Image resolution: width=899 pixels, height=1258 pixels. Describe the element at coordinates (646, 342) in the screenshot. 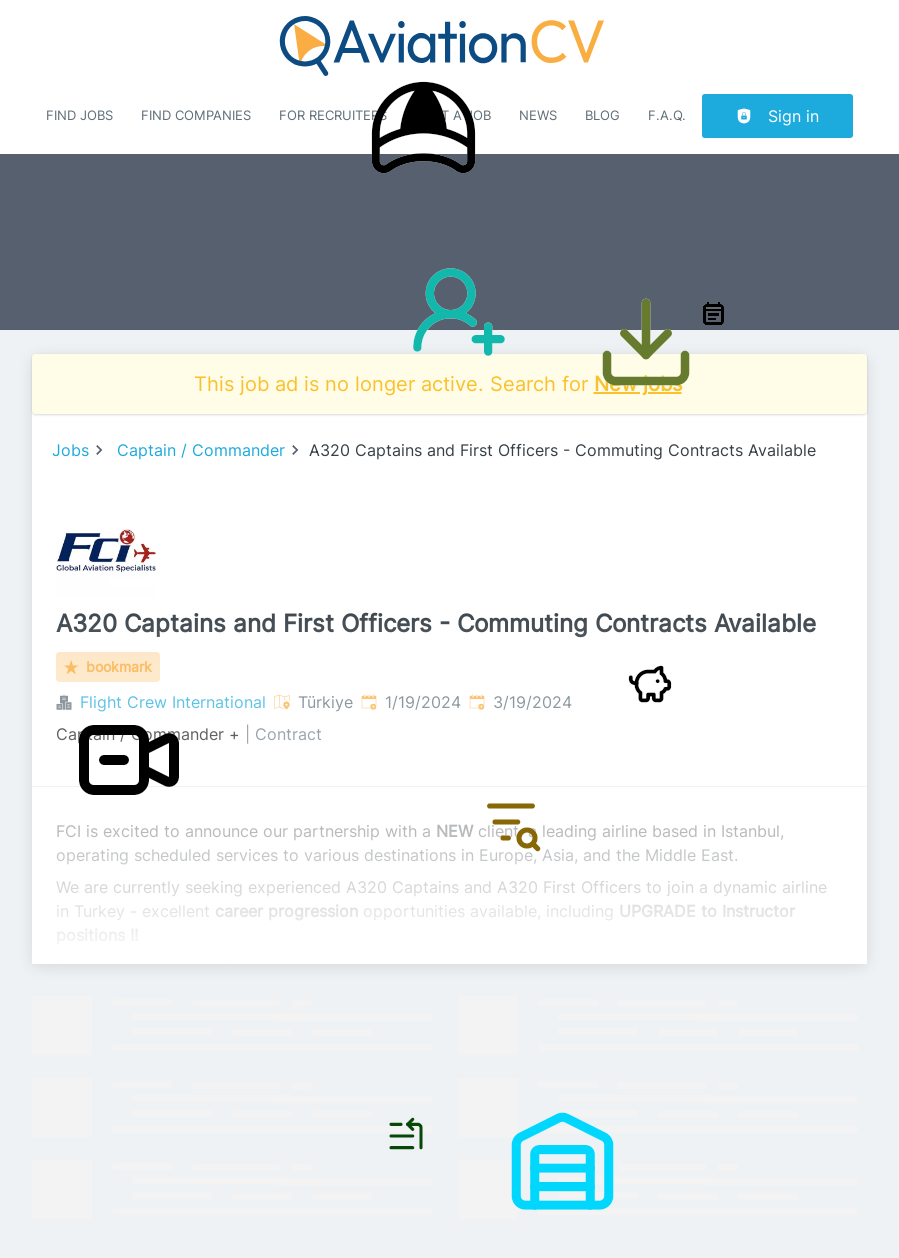

I see `download a file or content` at that location.